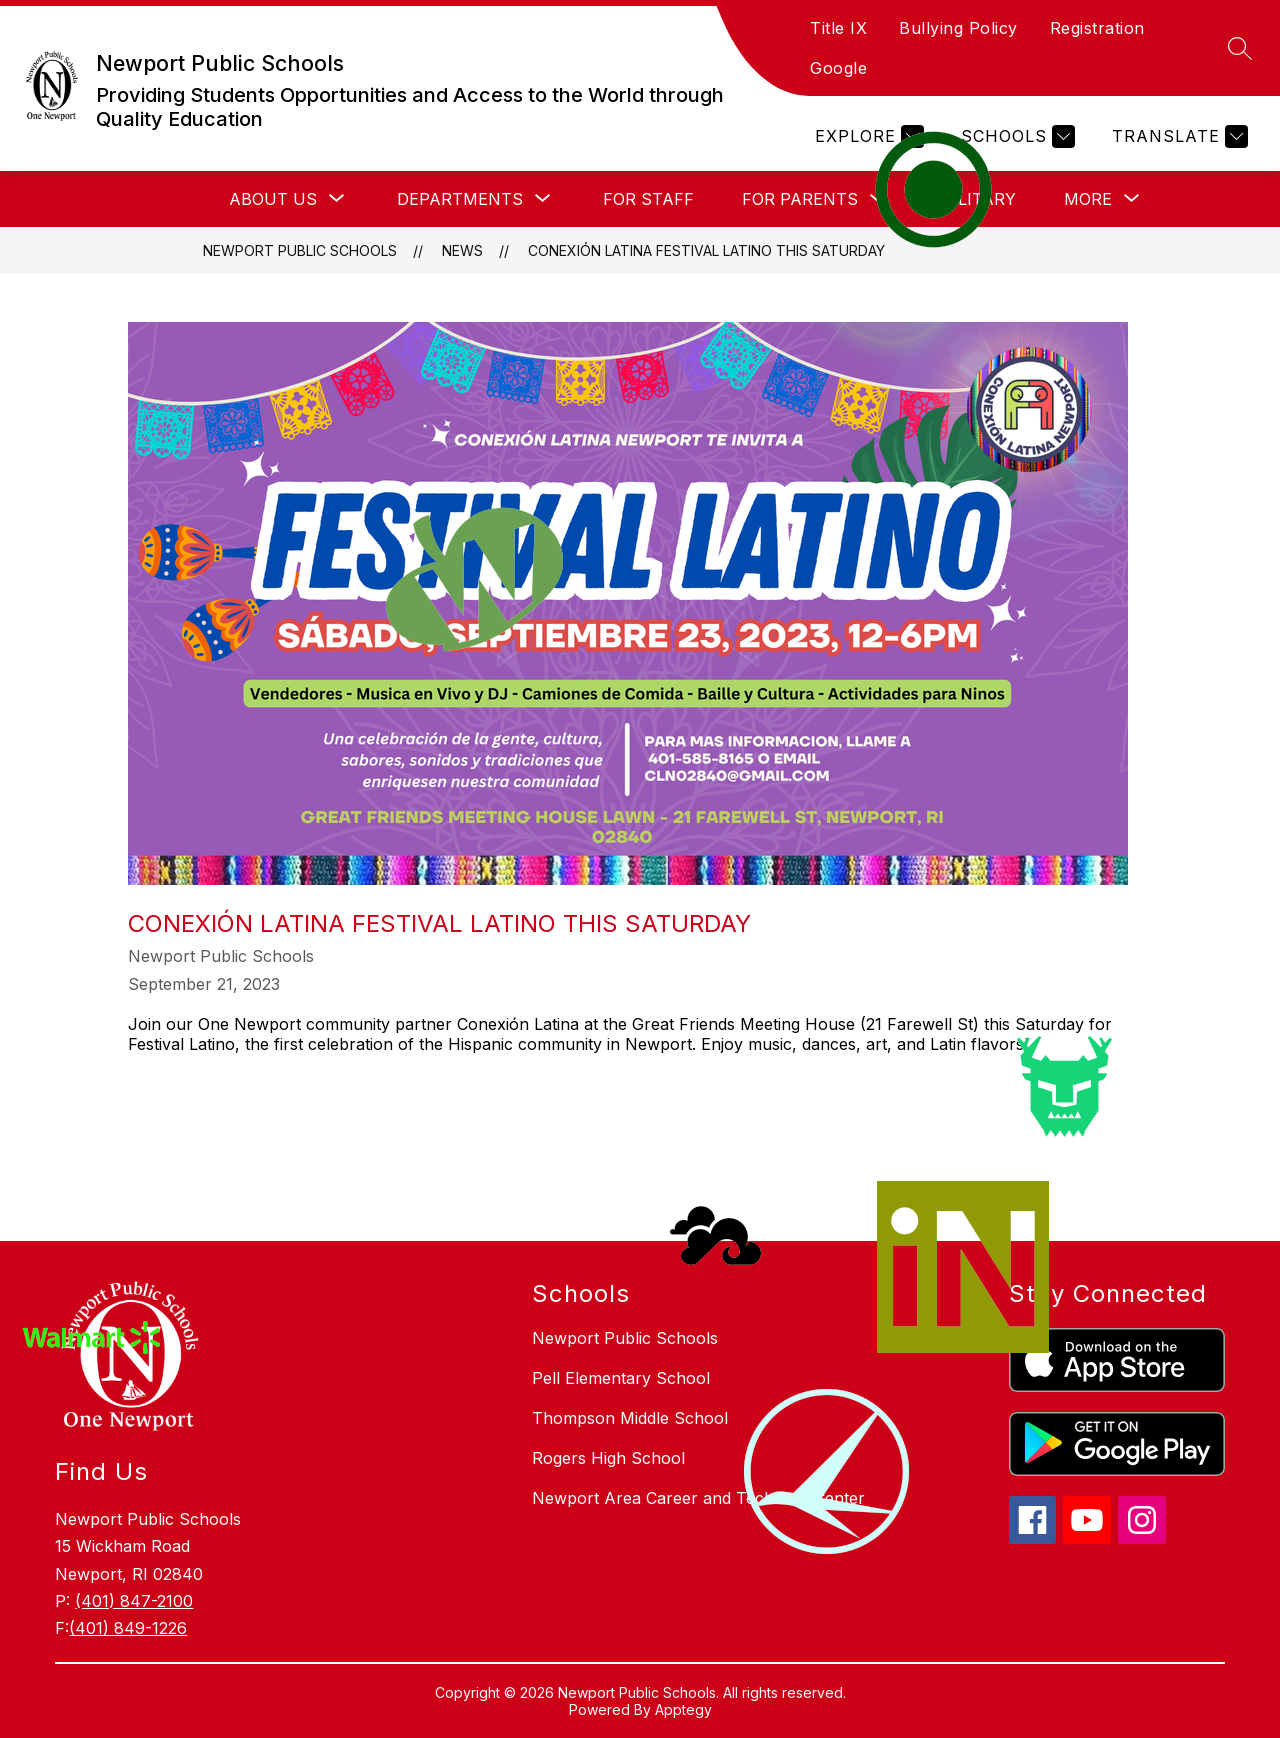 Image resolution: width=1280 pixels, height=1738 pixels. Describe the element at coordinates (933, 189) in the screenshot. I see `selected radio button option` at that location.